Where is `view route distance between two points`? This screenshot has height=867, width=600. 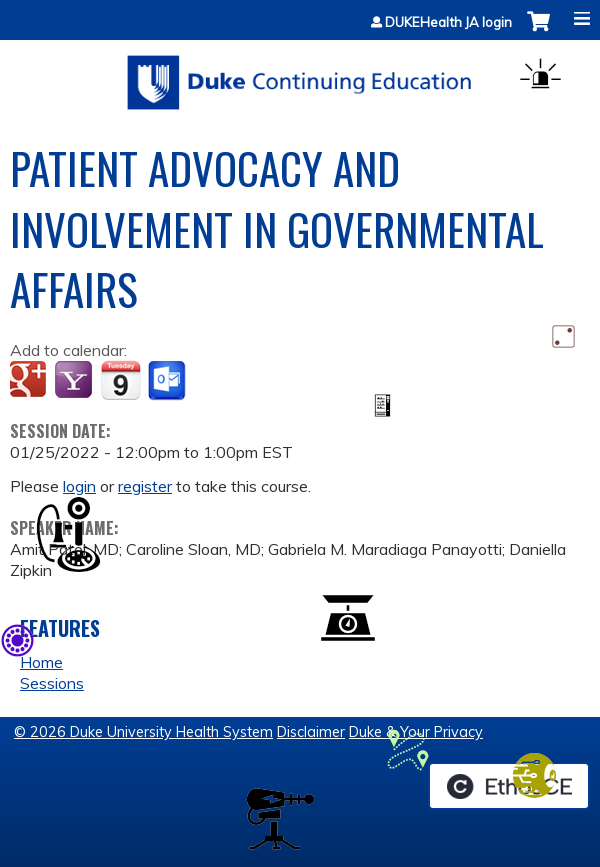 view route distance between two points is located at coordinates (408, 750).